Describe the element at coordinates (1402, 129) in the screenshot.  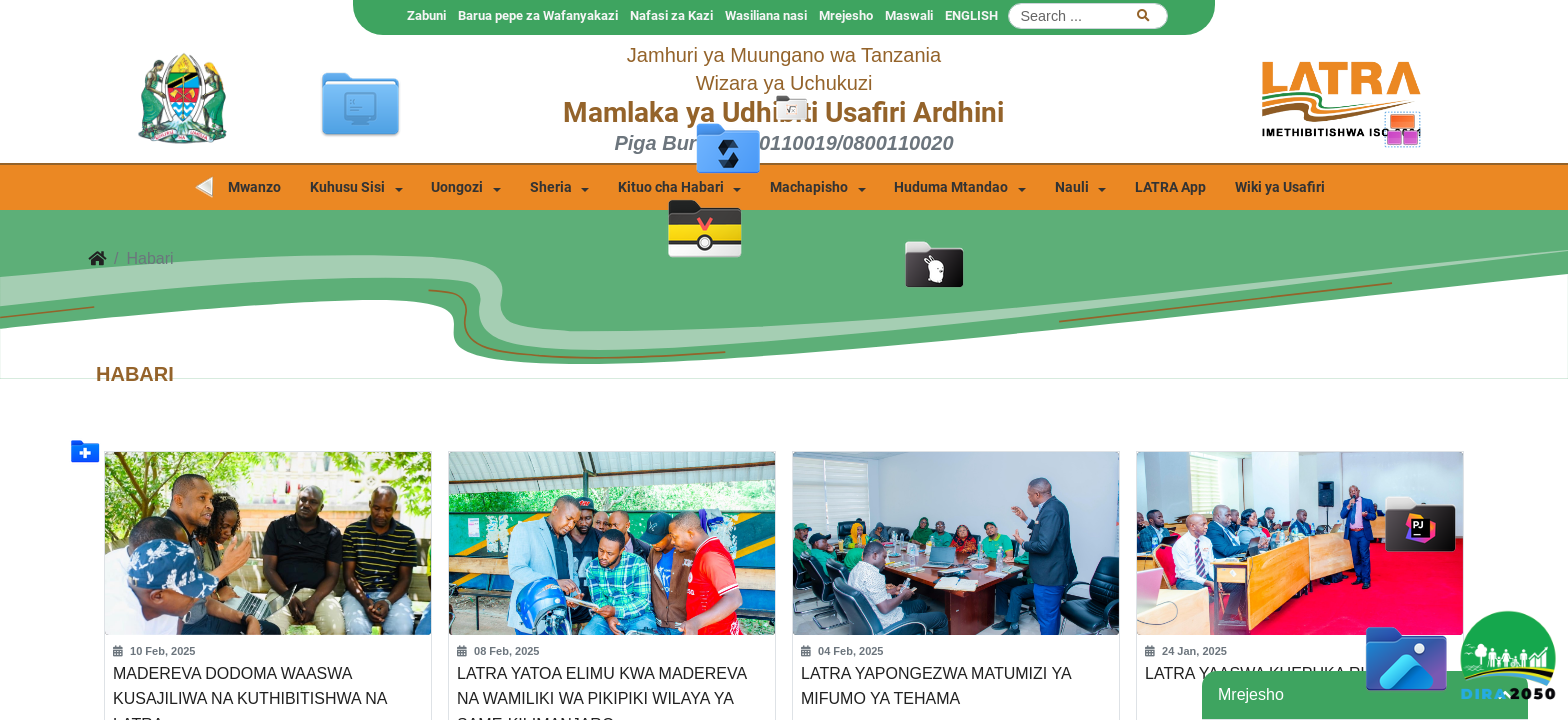
I see `select all items in the current view` at that location.